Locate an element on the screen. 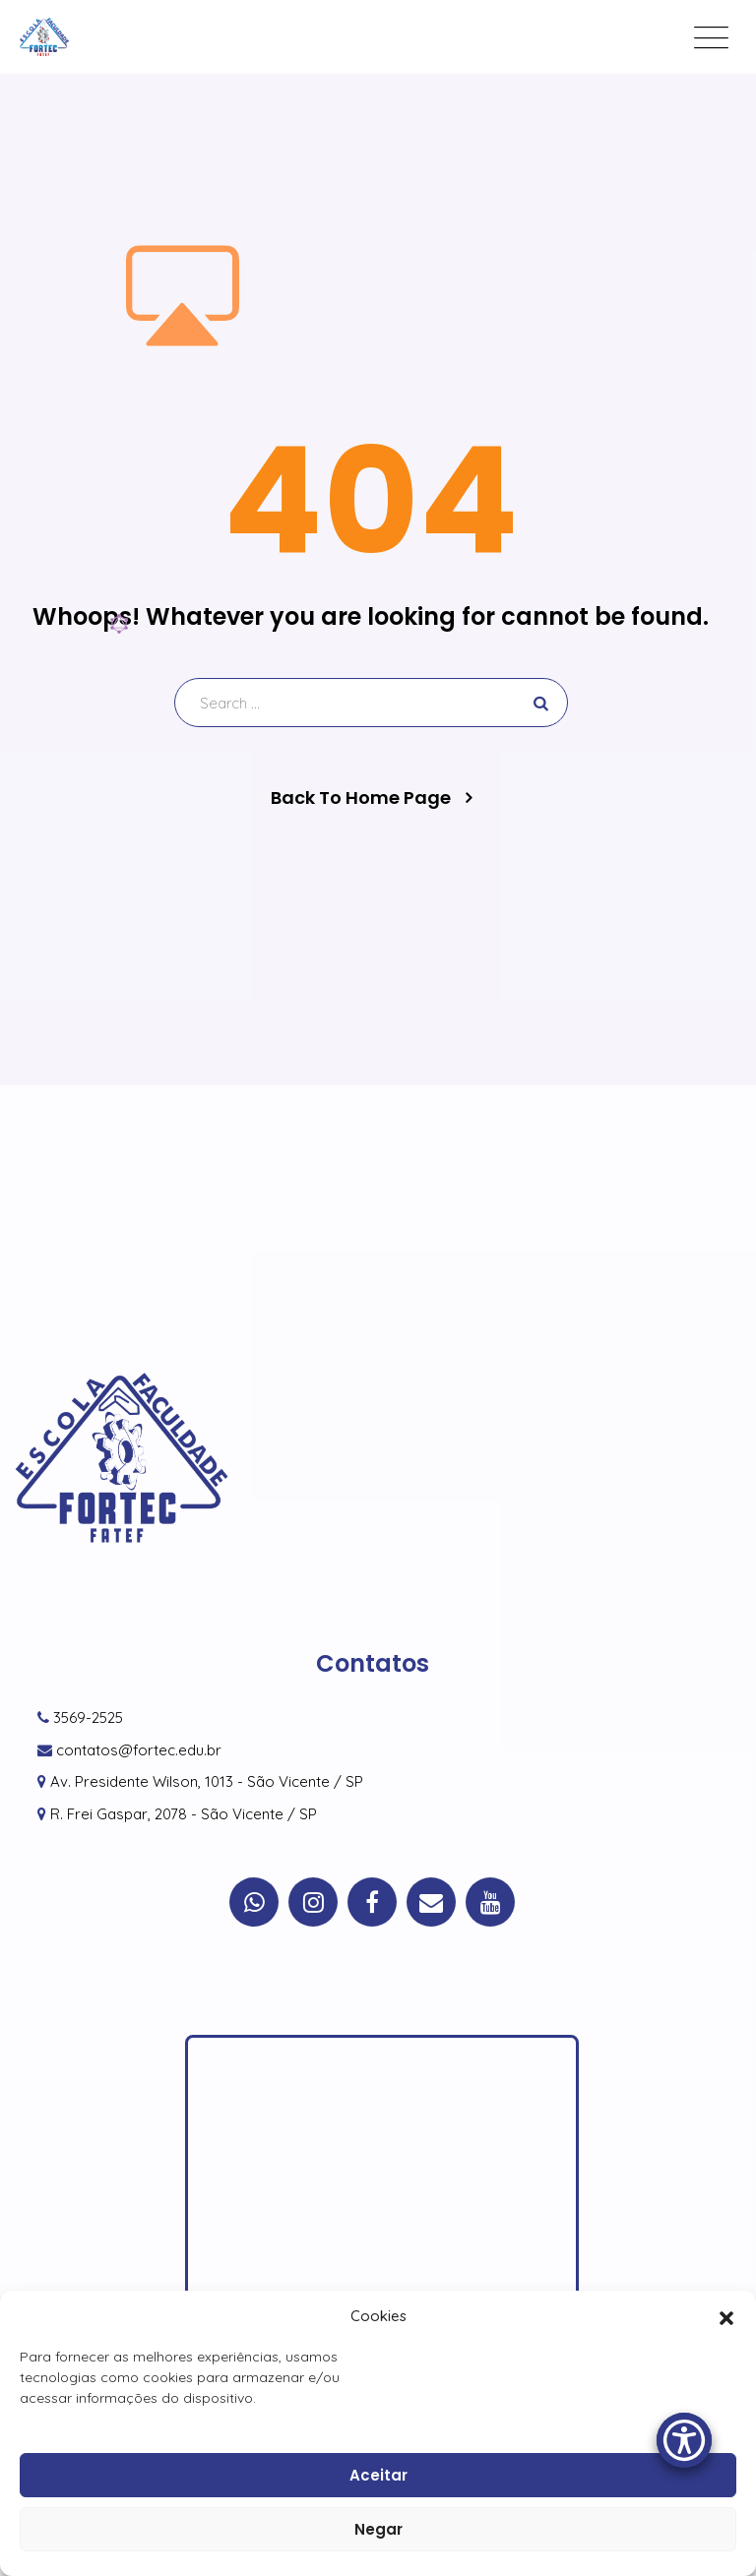 The height and width of the screenshot is (2576, 756). graphql api or technology indicator is located at coordinates (119, 624).